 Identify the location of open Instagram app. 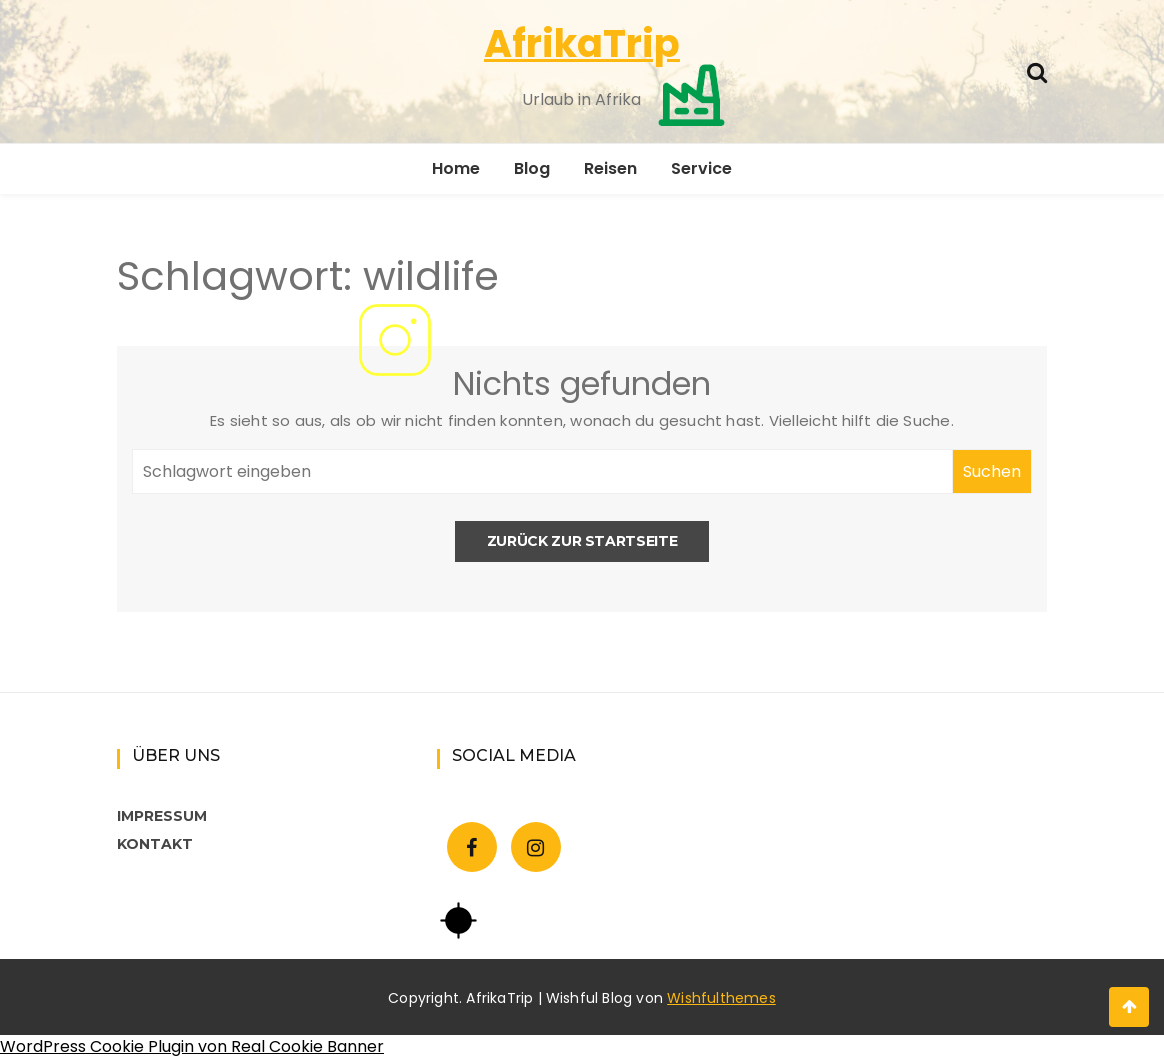
(395, 340).